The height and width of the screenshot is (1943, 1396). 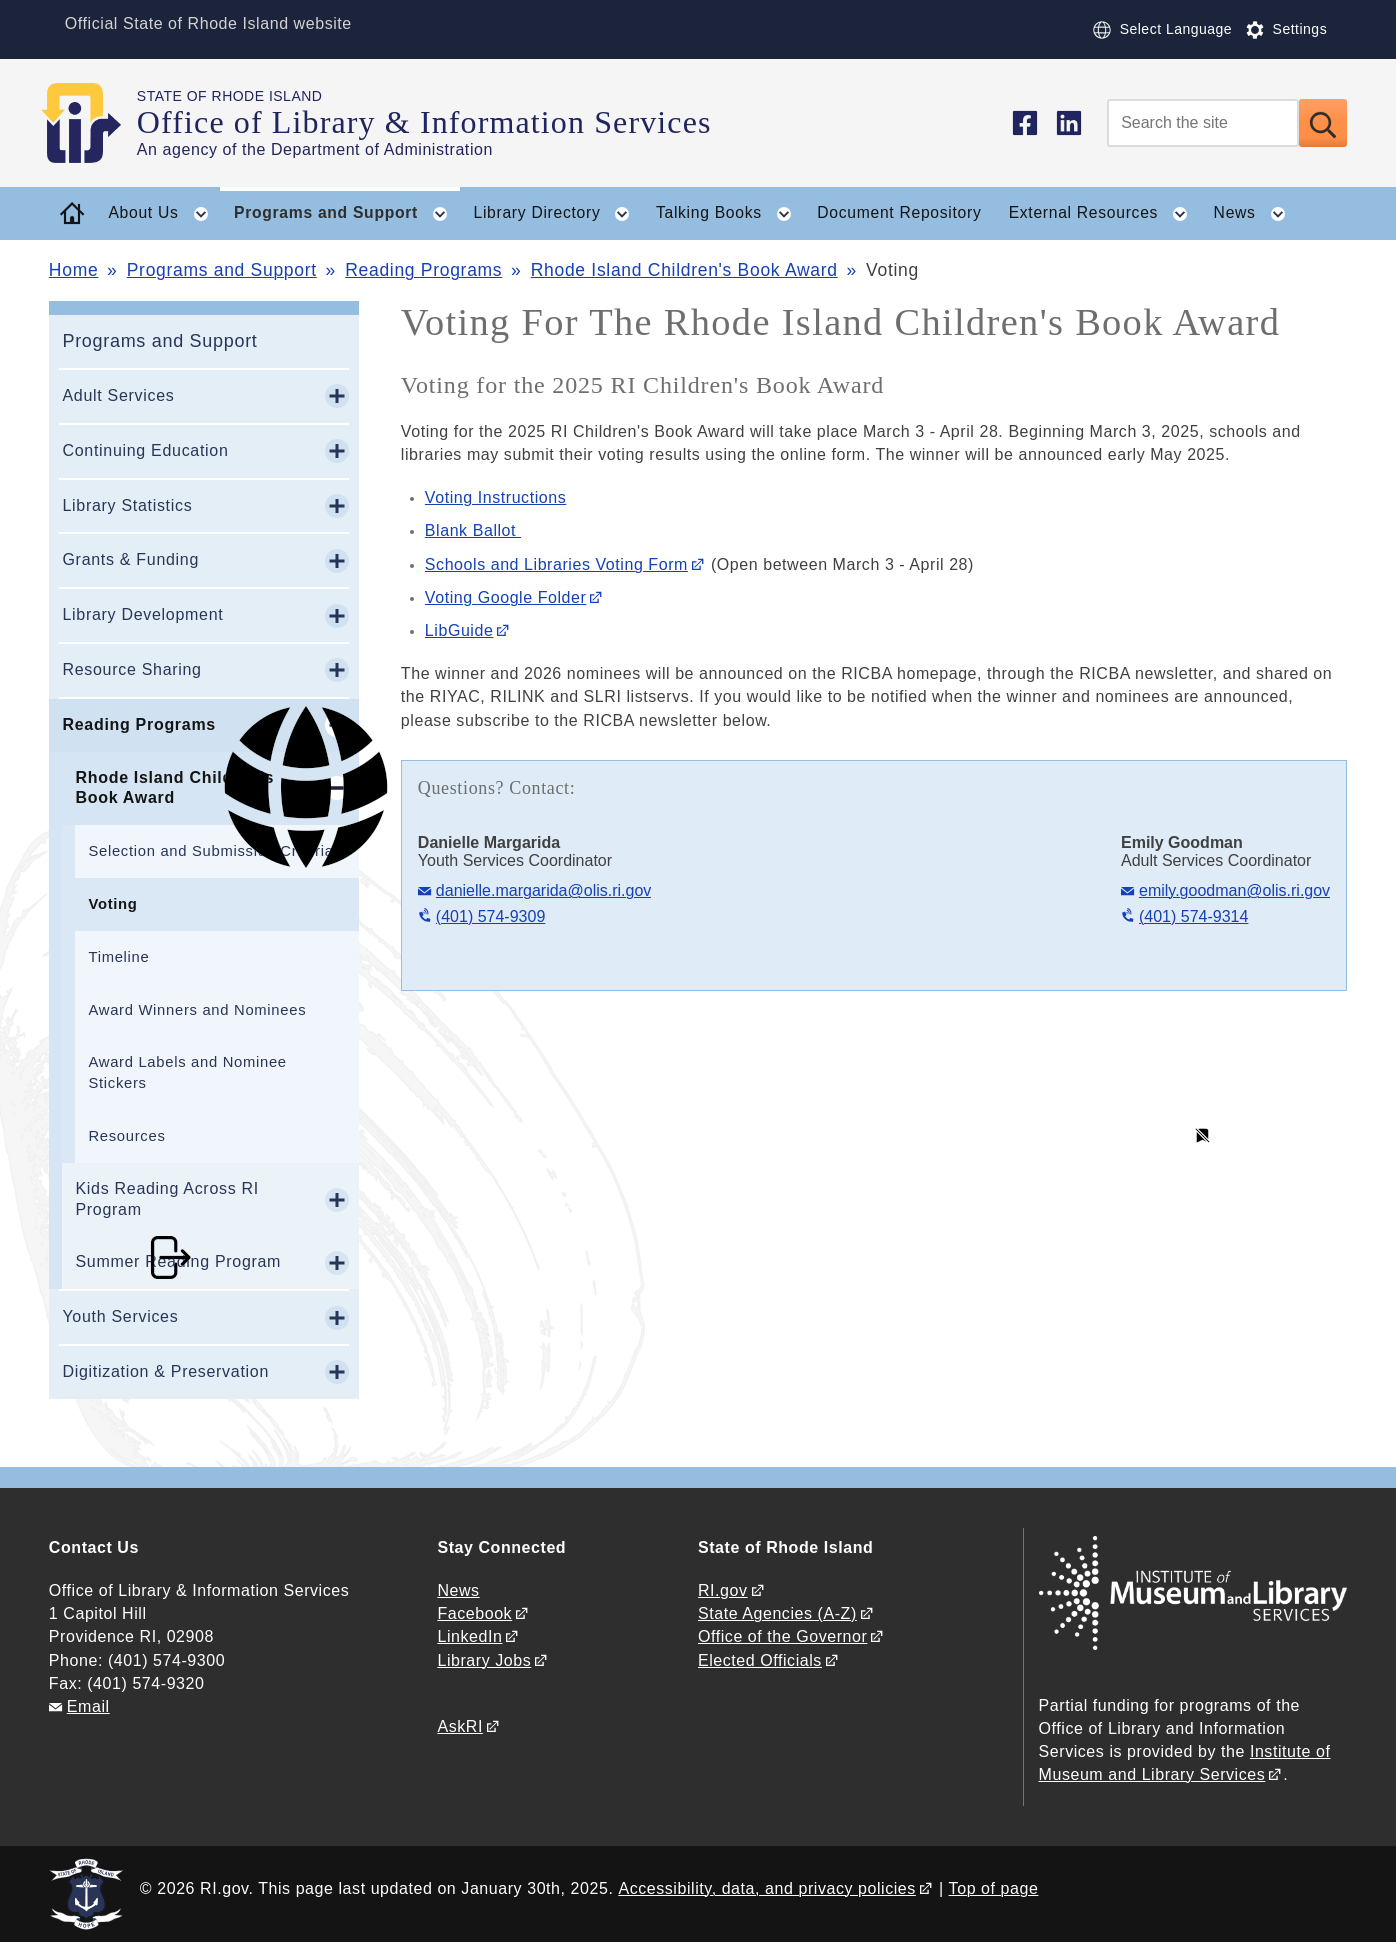 What do you see at coordinates (1202, 1135) in the screenshot?
I see `remove from bookmarks` at bounding box center [1202, 1135].